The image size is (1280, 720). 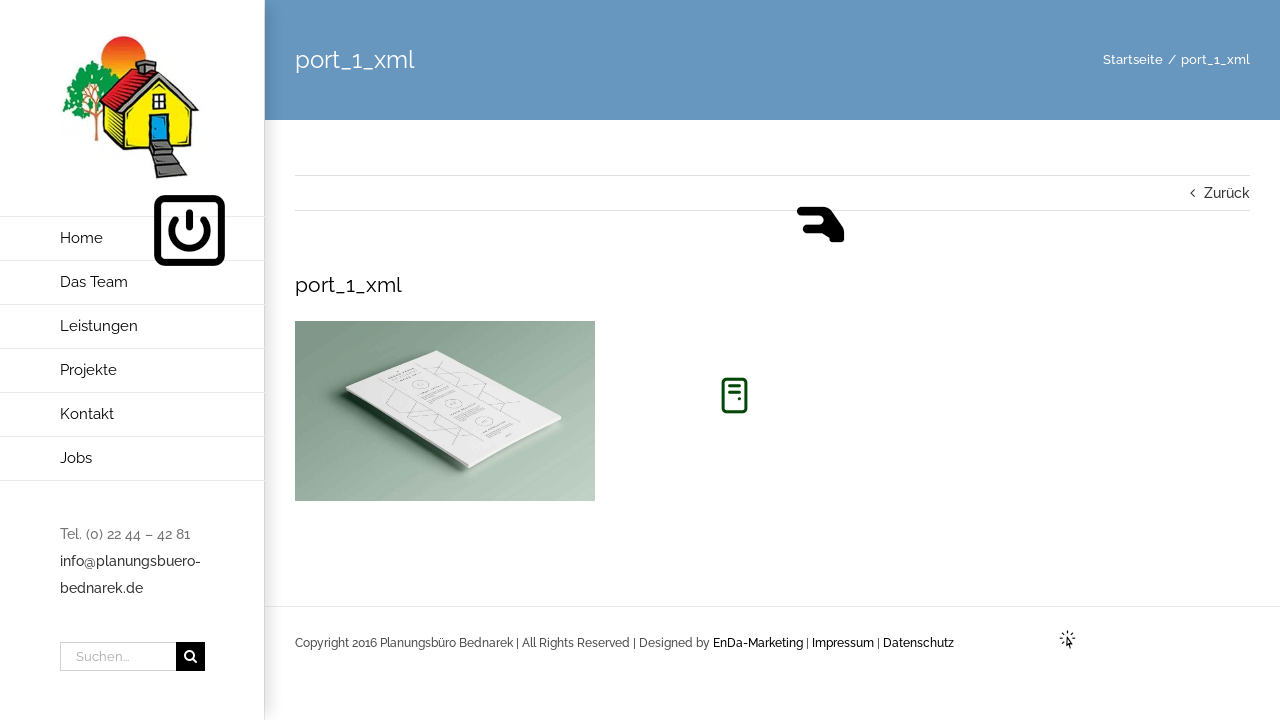 What do you see at coordinates (734, 395) in the screenshot?
I see `access computer or desktop settings` at bounding box center [734, 395].